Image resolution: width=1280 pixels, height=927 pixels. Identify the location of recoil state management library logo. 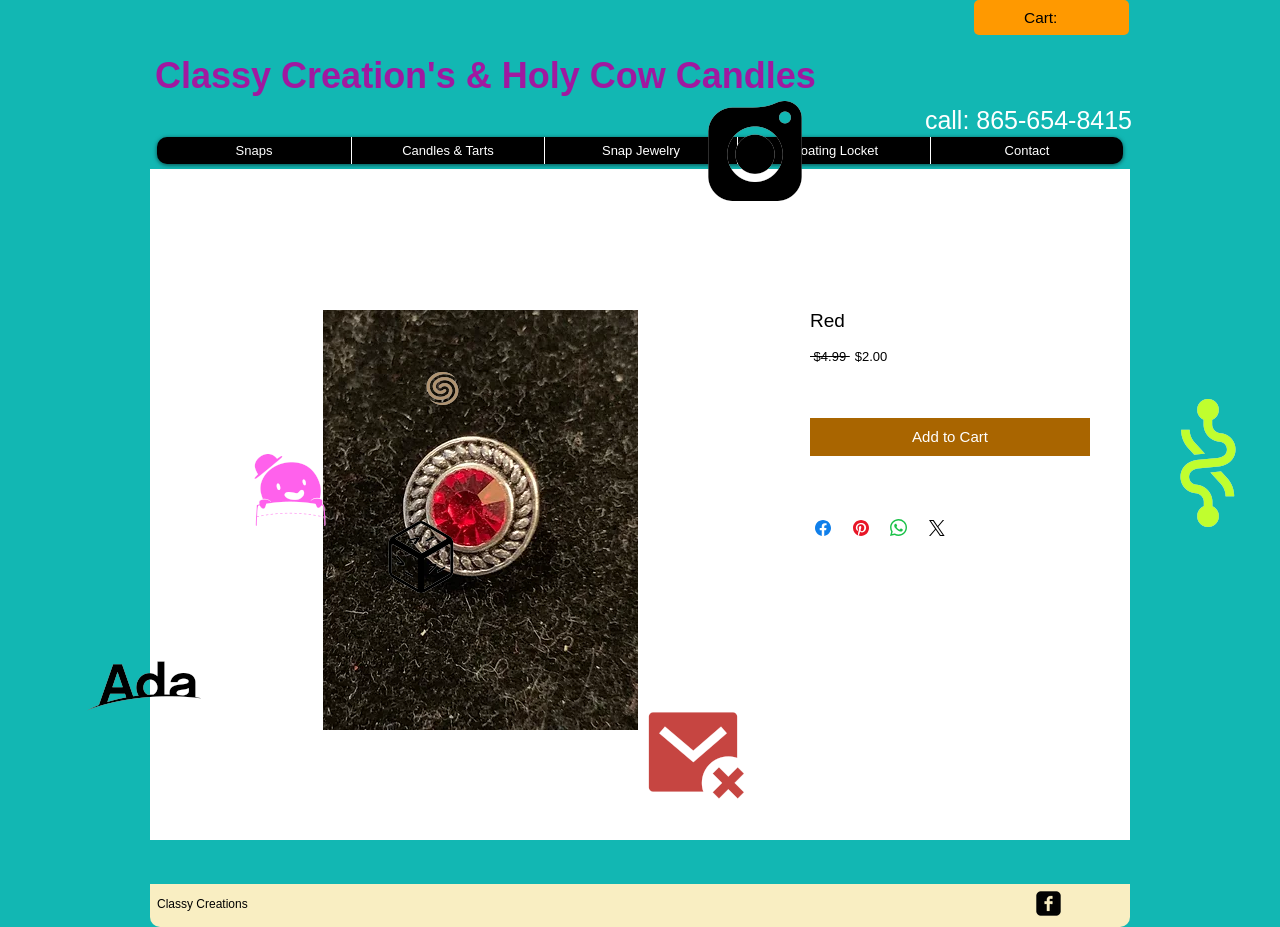
(1208, 463).